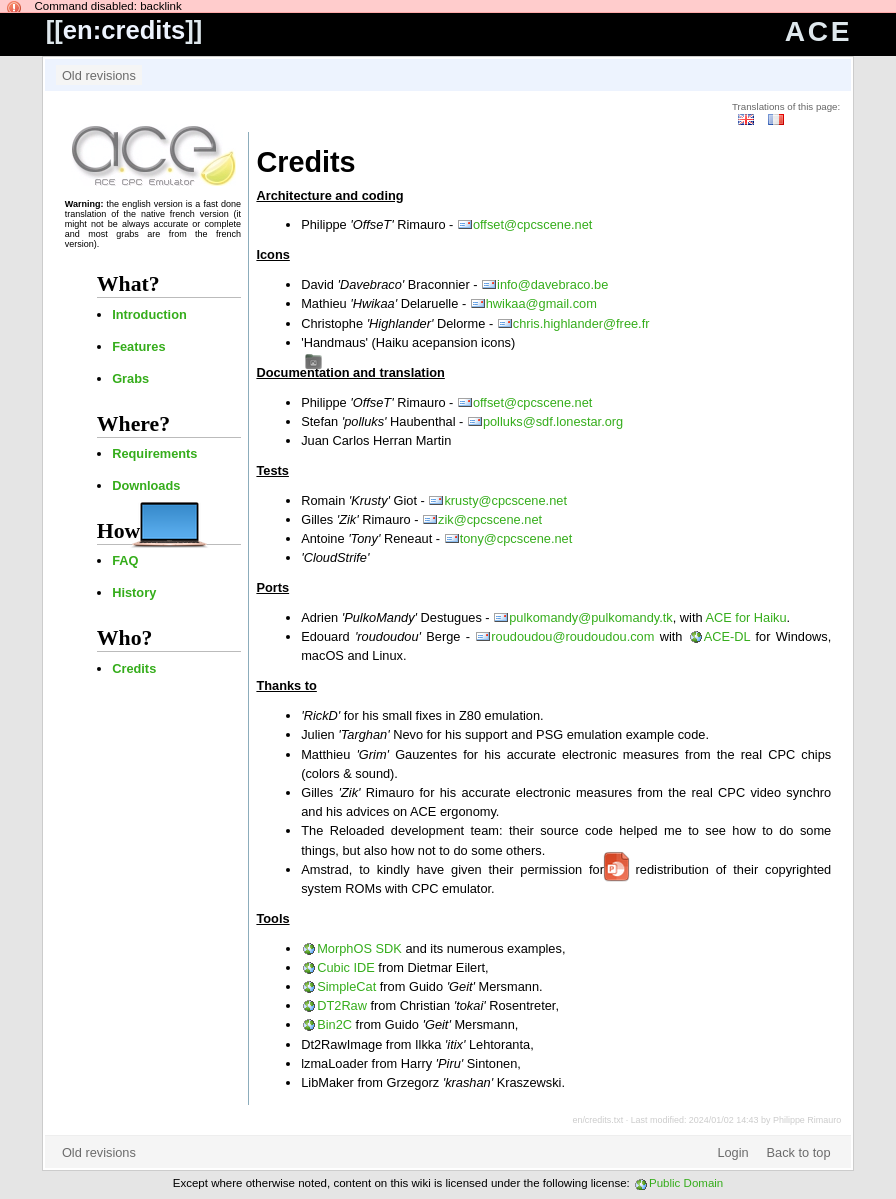  Describe the element at coordinates (616, 866) in the screenshot. I see `a microsoft powerpoint file` at that location.